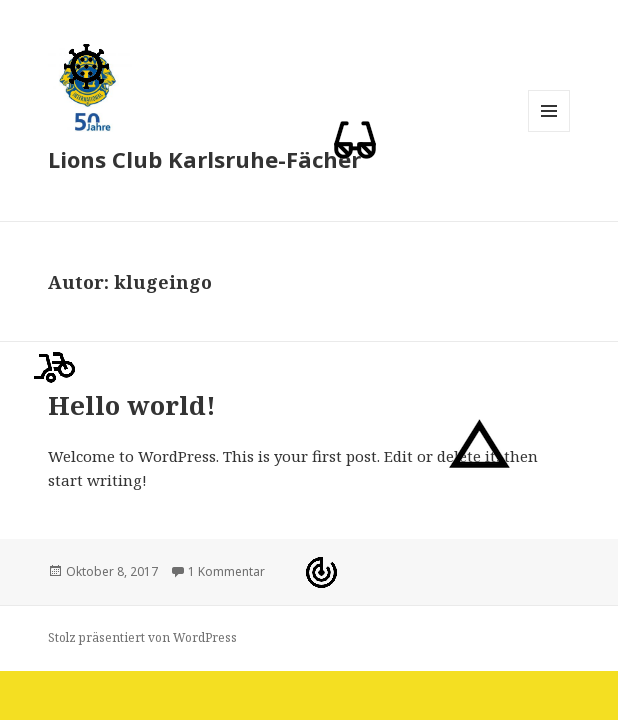 The height and width of the screenshot is (720, 618). Describe the element at coordinates (86, 66) in the screenshot. I see `view covid-19 related information` at that location.